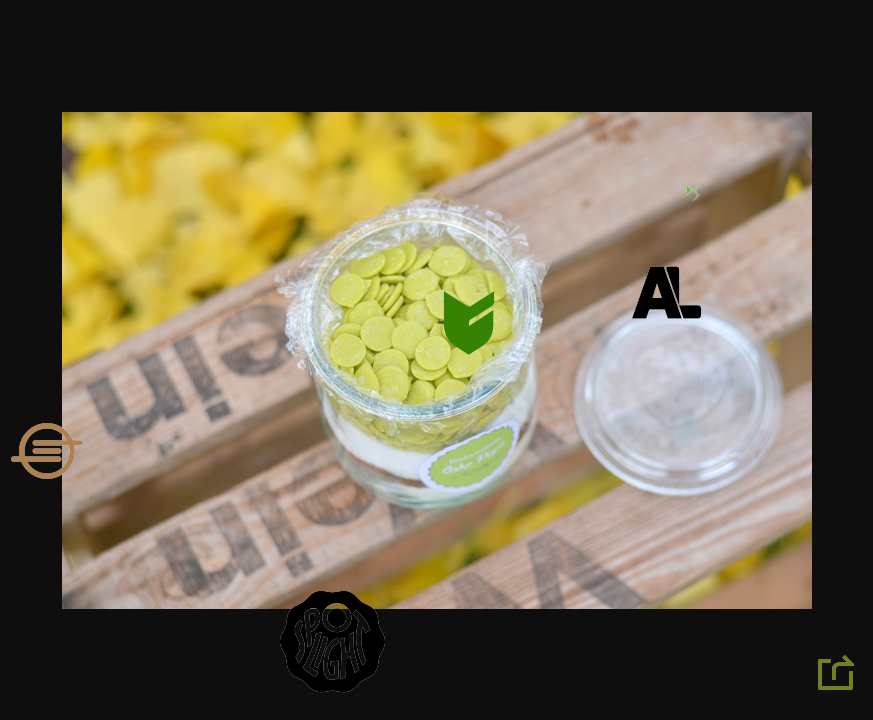 The height and width of the screenshot is (720, 873). What do you see at coordinates (469, 323) in the screenshot?
I see `visit Big Cartel website or app` at bounding box center [469, 323].